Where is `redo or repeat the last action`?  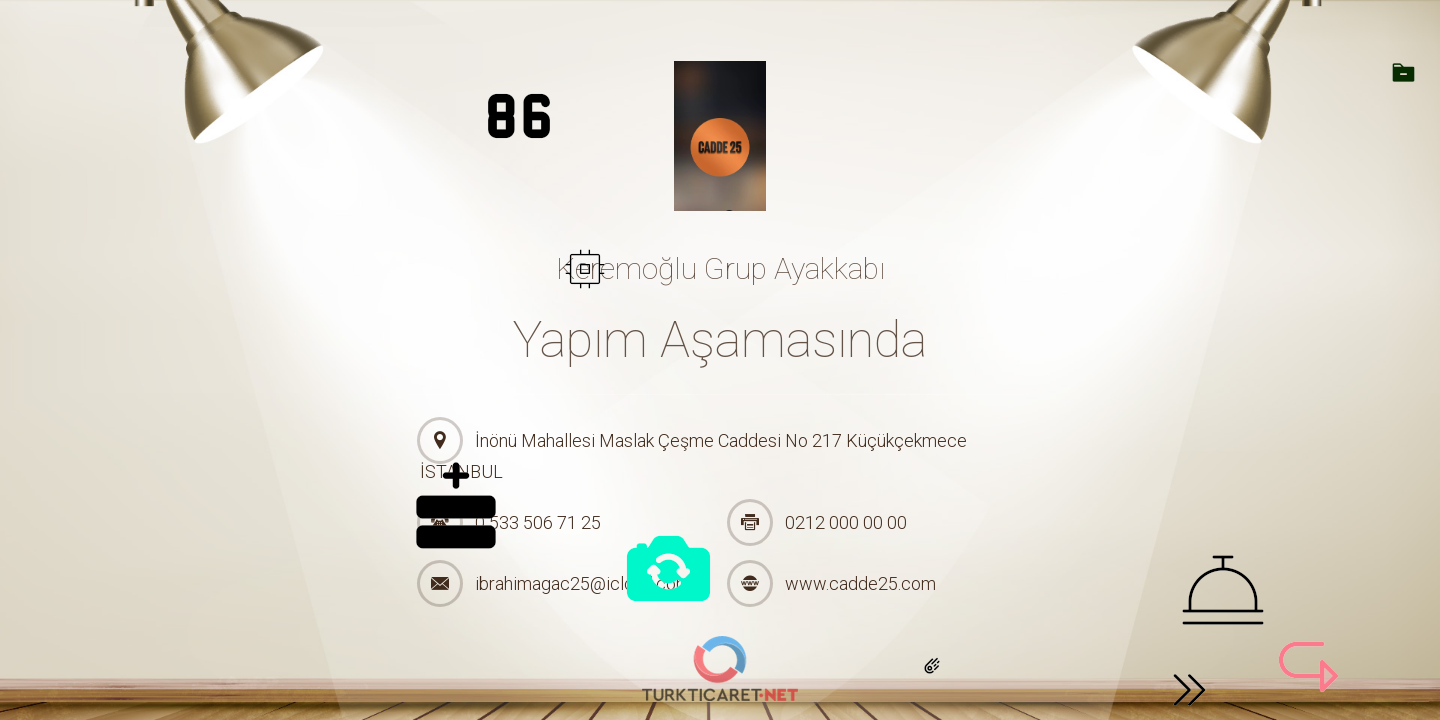 redo or repeat the last action is located at coordinates (1308, 664).